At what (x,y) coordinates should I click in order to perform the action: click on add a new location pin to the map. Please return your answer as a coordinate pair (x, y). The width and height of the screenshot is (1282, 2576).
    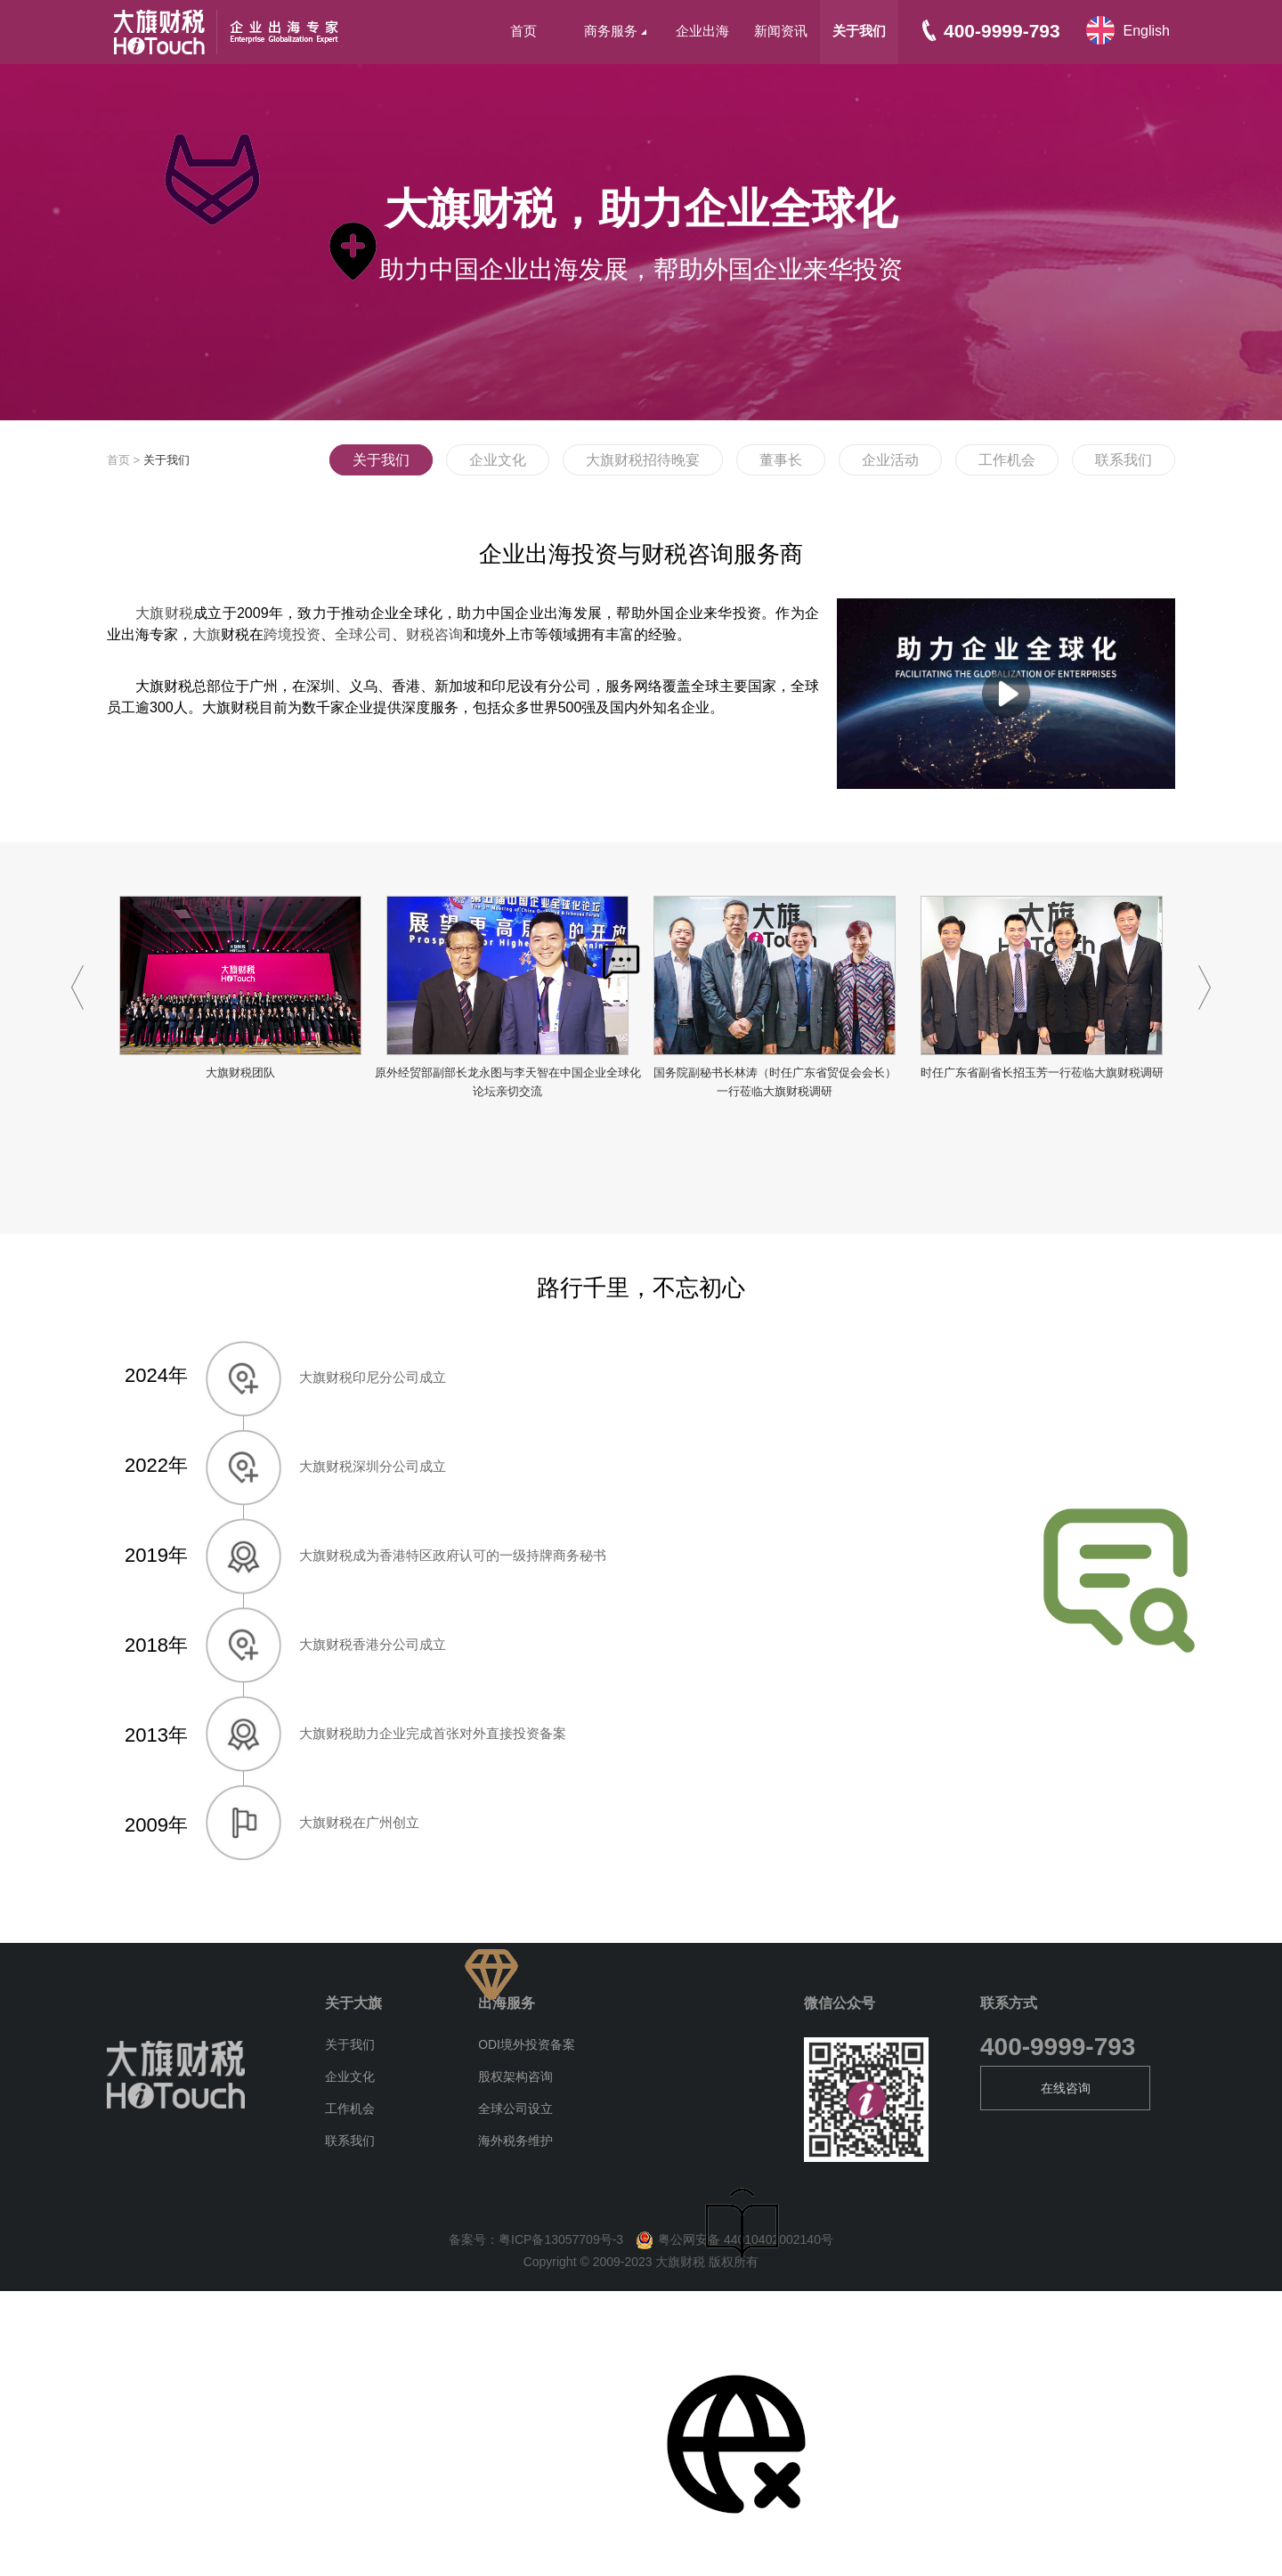
    Looking at the image, I should click on (353, 251).